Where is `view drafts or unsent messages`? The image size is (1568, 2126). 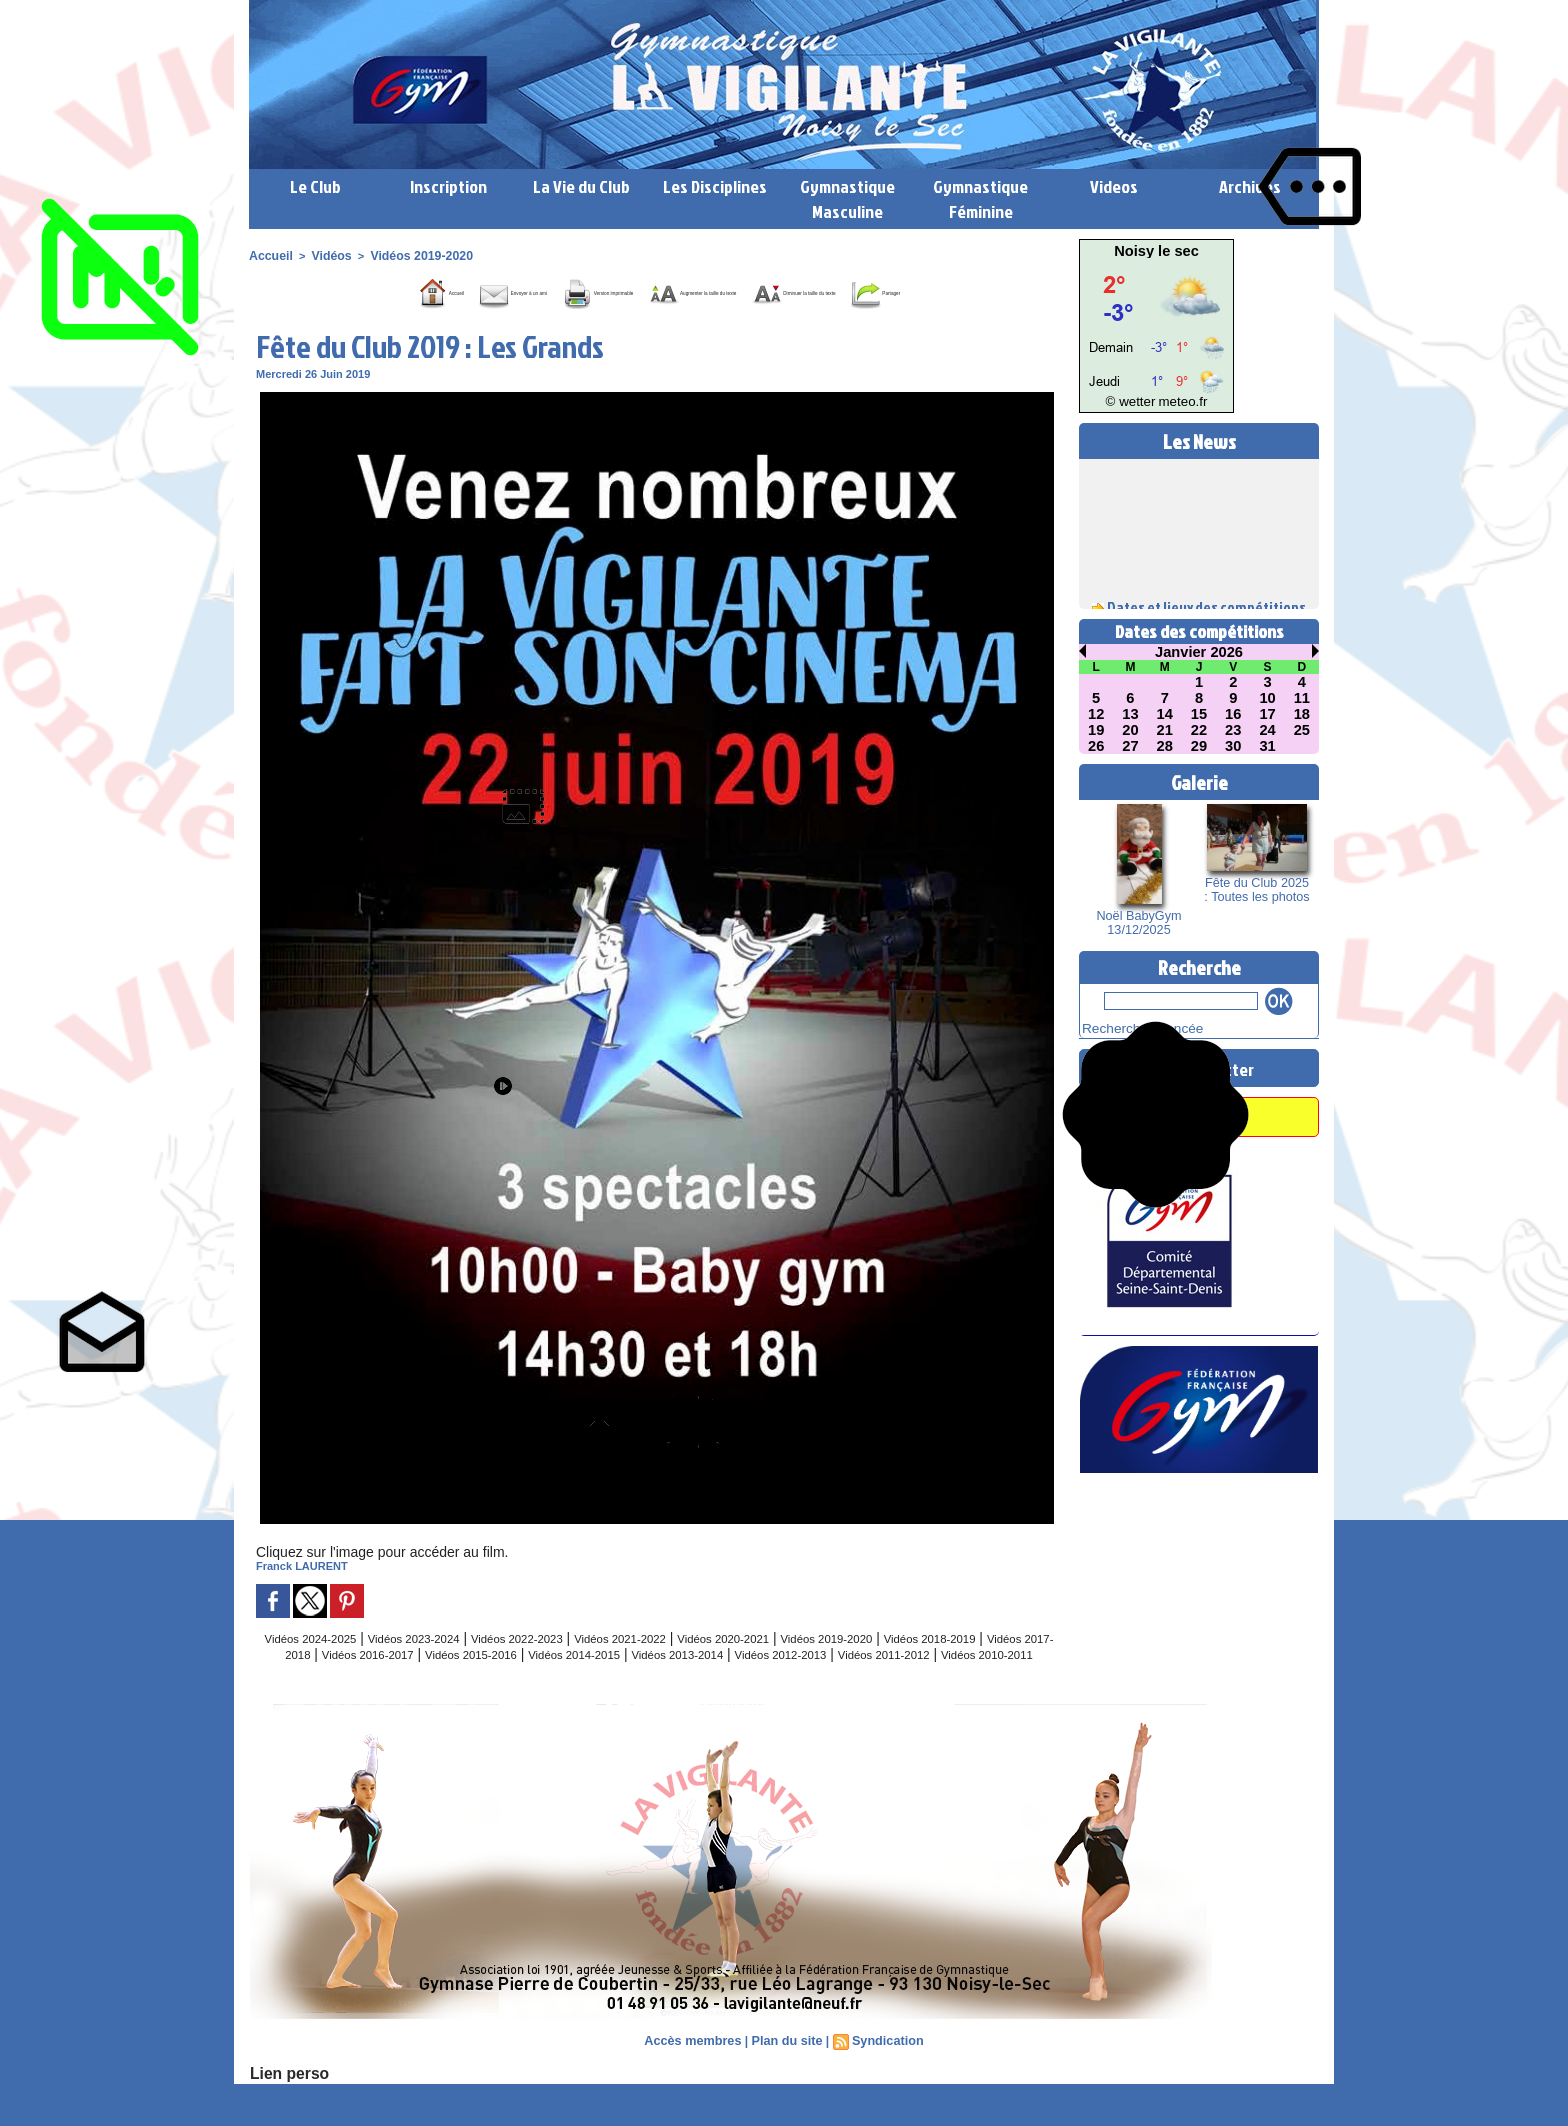
view drafts or unsent messages is located at coordinates (102, 1338).